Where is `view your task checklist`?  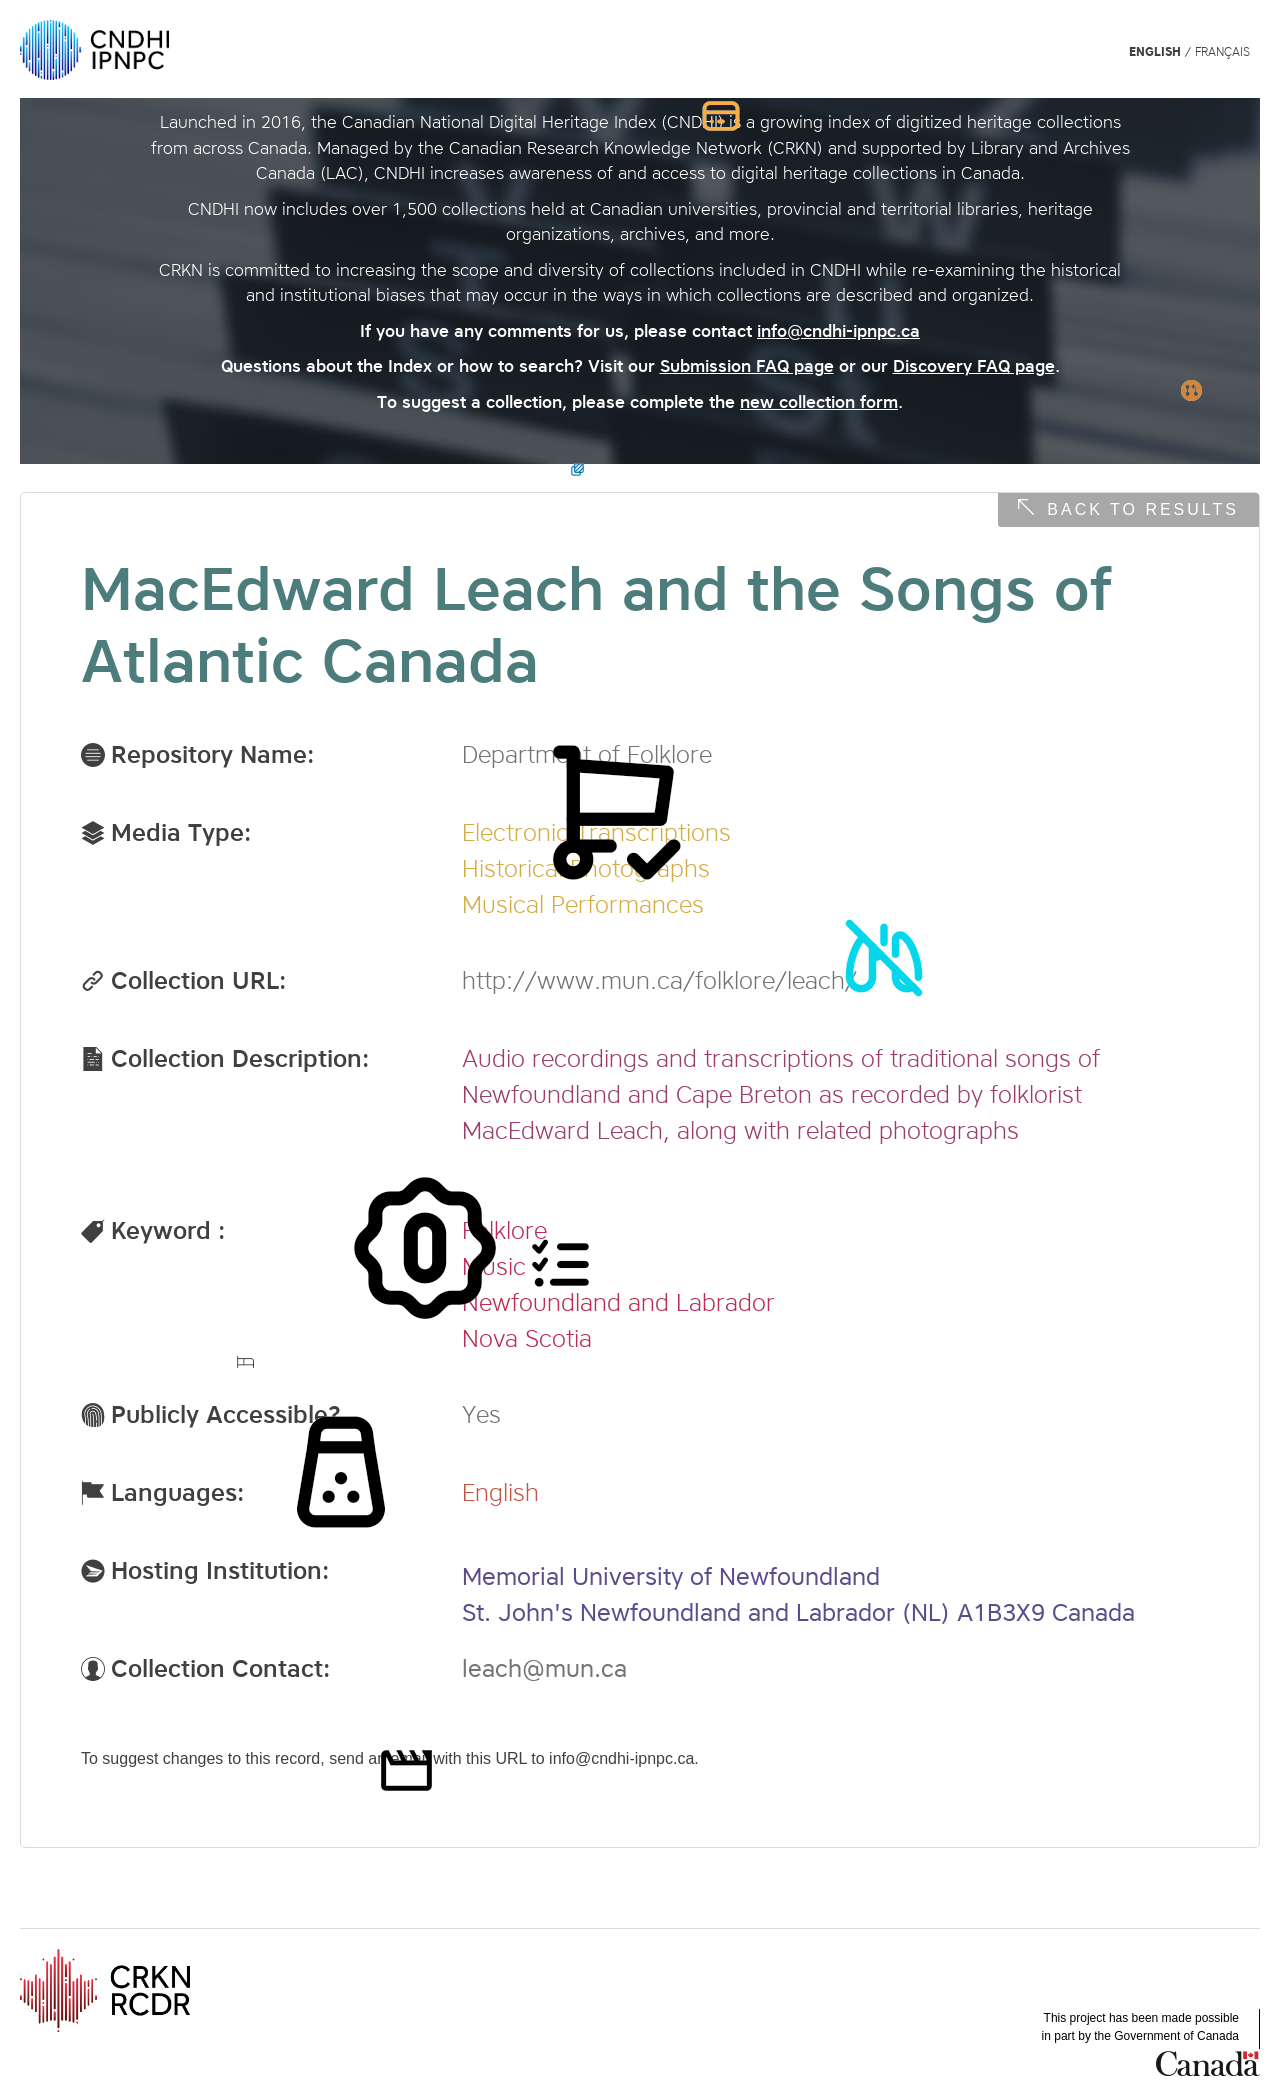
view your task checklist is located at coordinates (560, 1264).